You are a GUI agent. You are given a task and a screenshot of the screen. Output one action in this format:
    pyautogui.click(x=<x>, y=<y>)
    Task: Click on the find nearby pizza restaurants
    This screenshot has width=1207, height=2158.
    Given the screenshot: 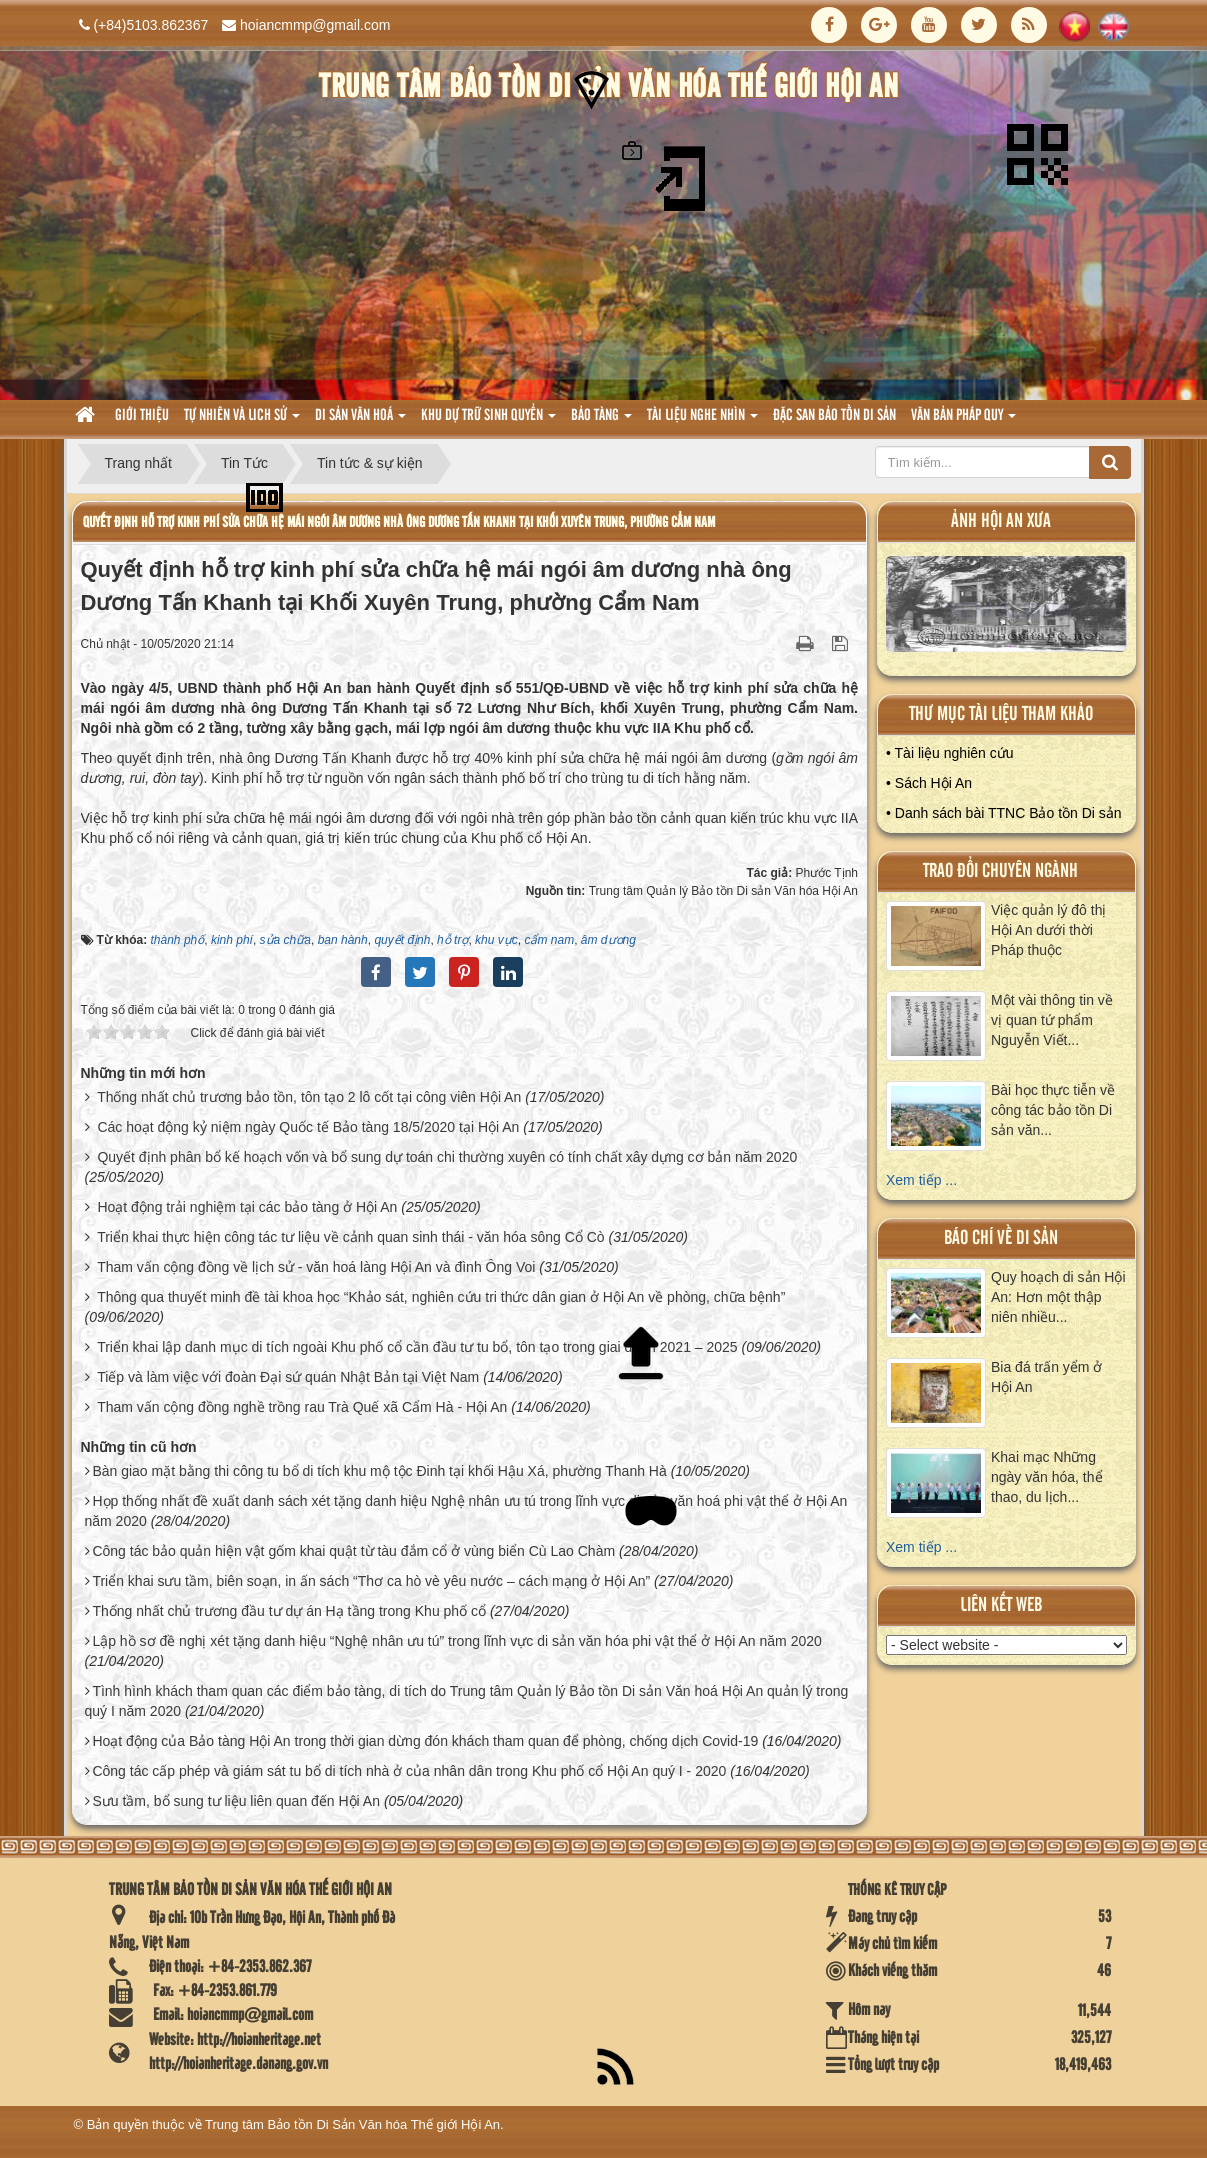 What is the action you would take?
    pyautogui.click(x=591, y=90)
    